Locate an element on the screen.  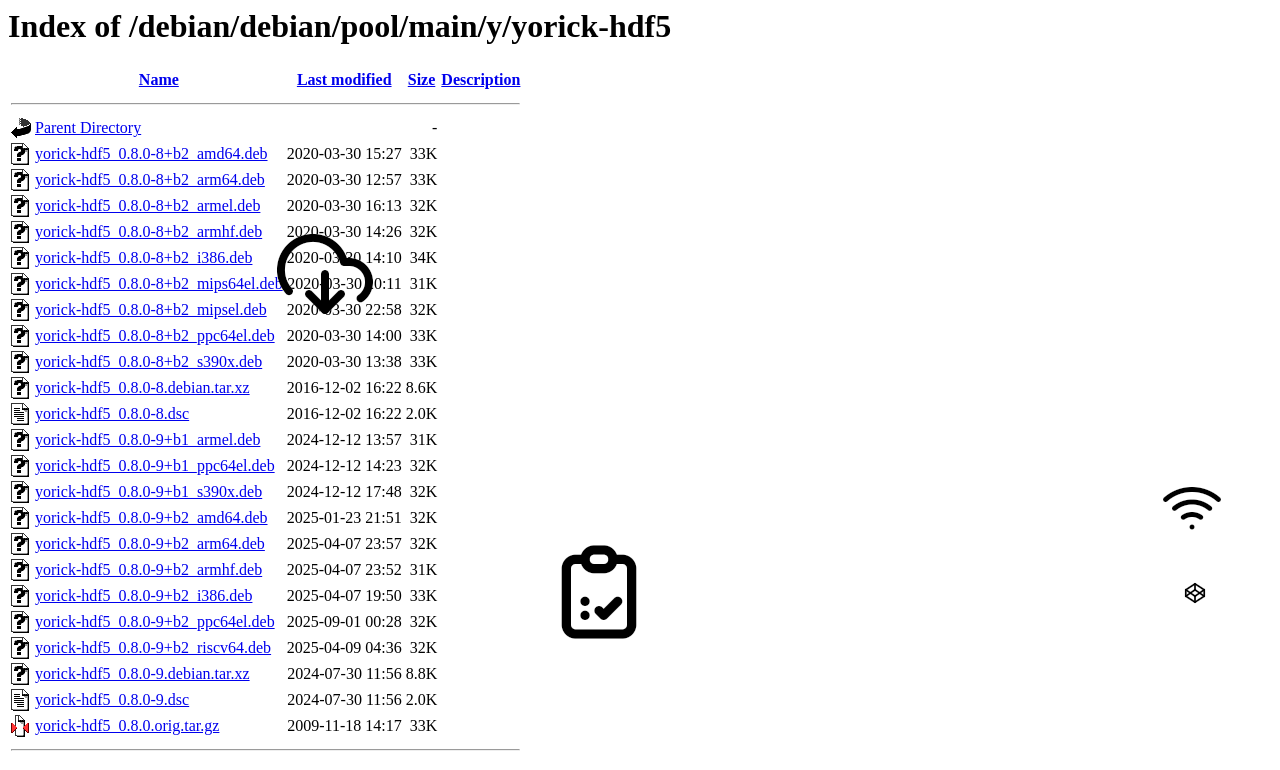
open CodePen is located at coordinates (1195, 593).